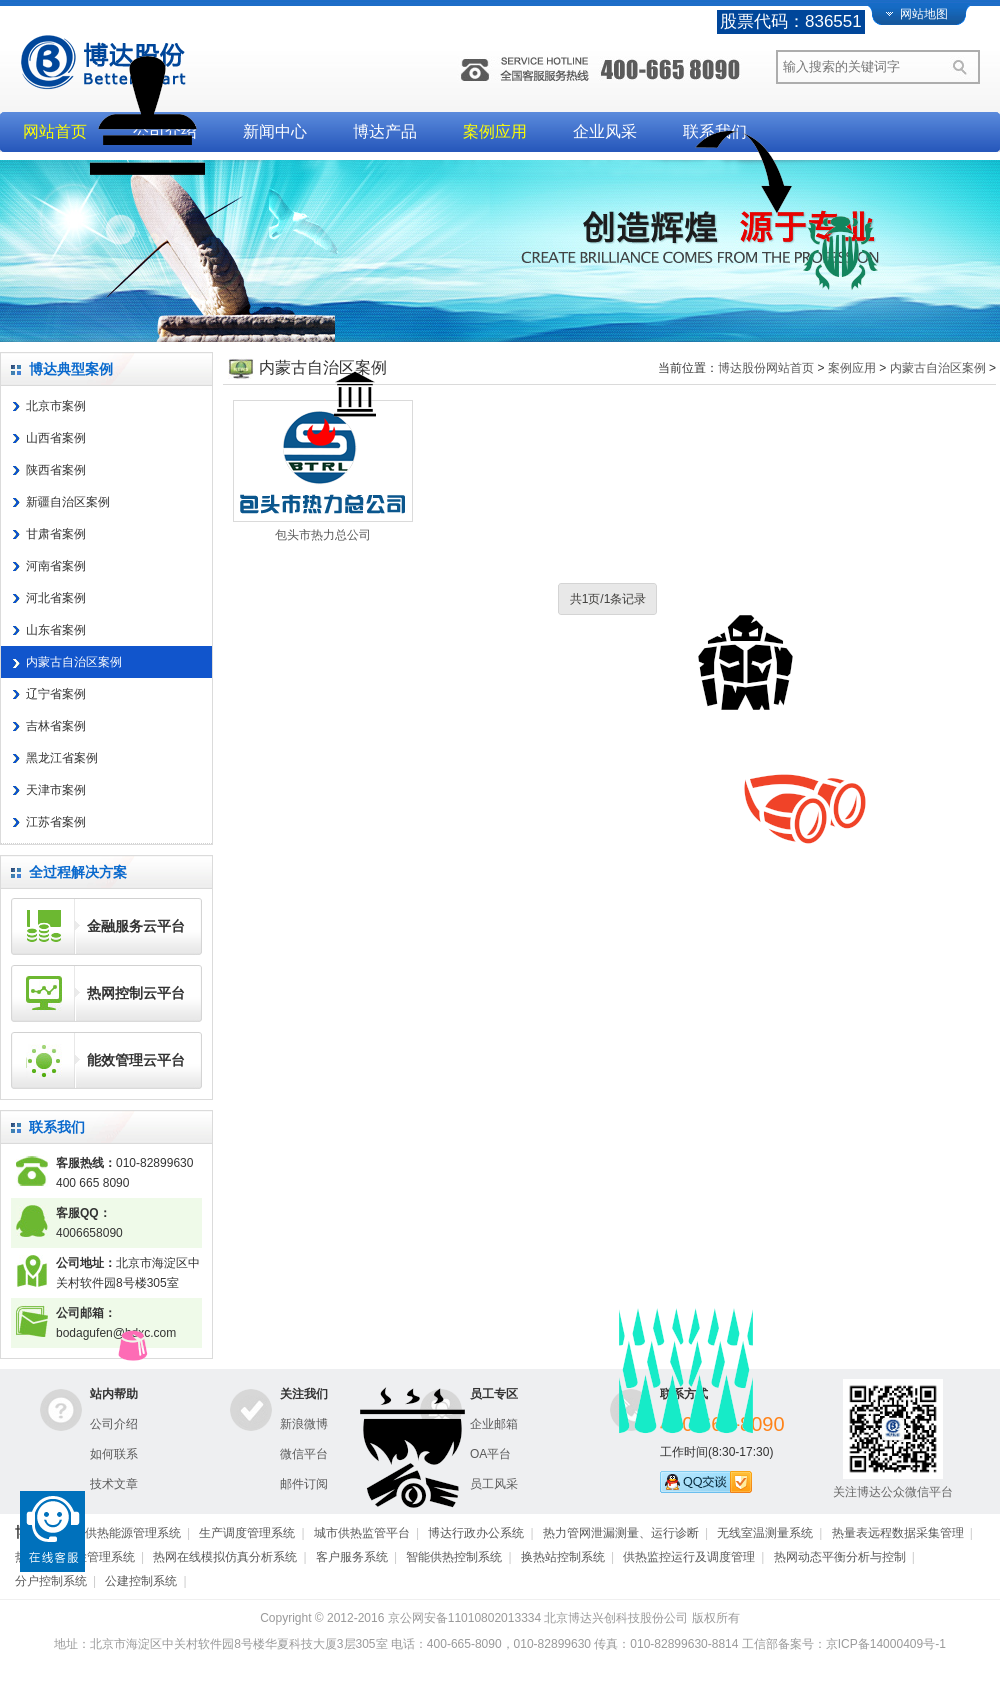 The height and width of the screenshot is (1693, 1000). Describe the element at coordinates (147, 115) in the screenshot. I see `apply a stamp or seal to a document` at that location.